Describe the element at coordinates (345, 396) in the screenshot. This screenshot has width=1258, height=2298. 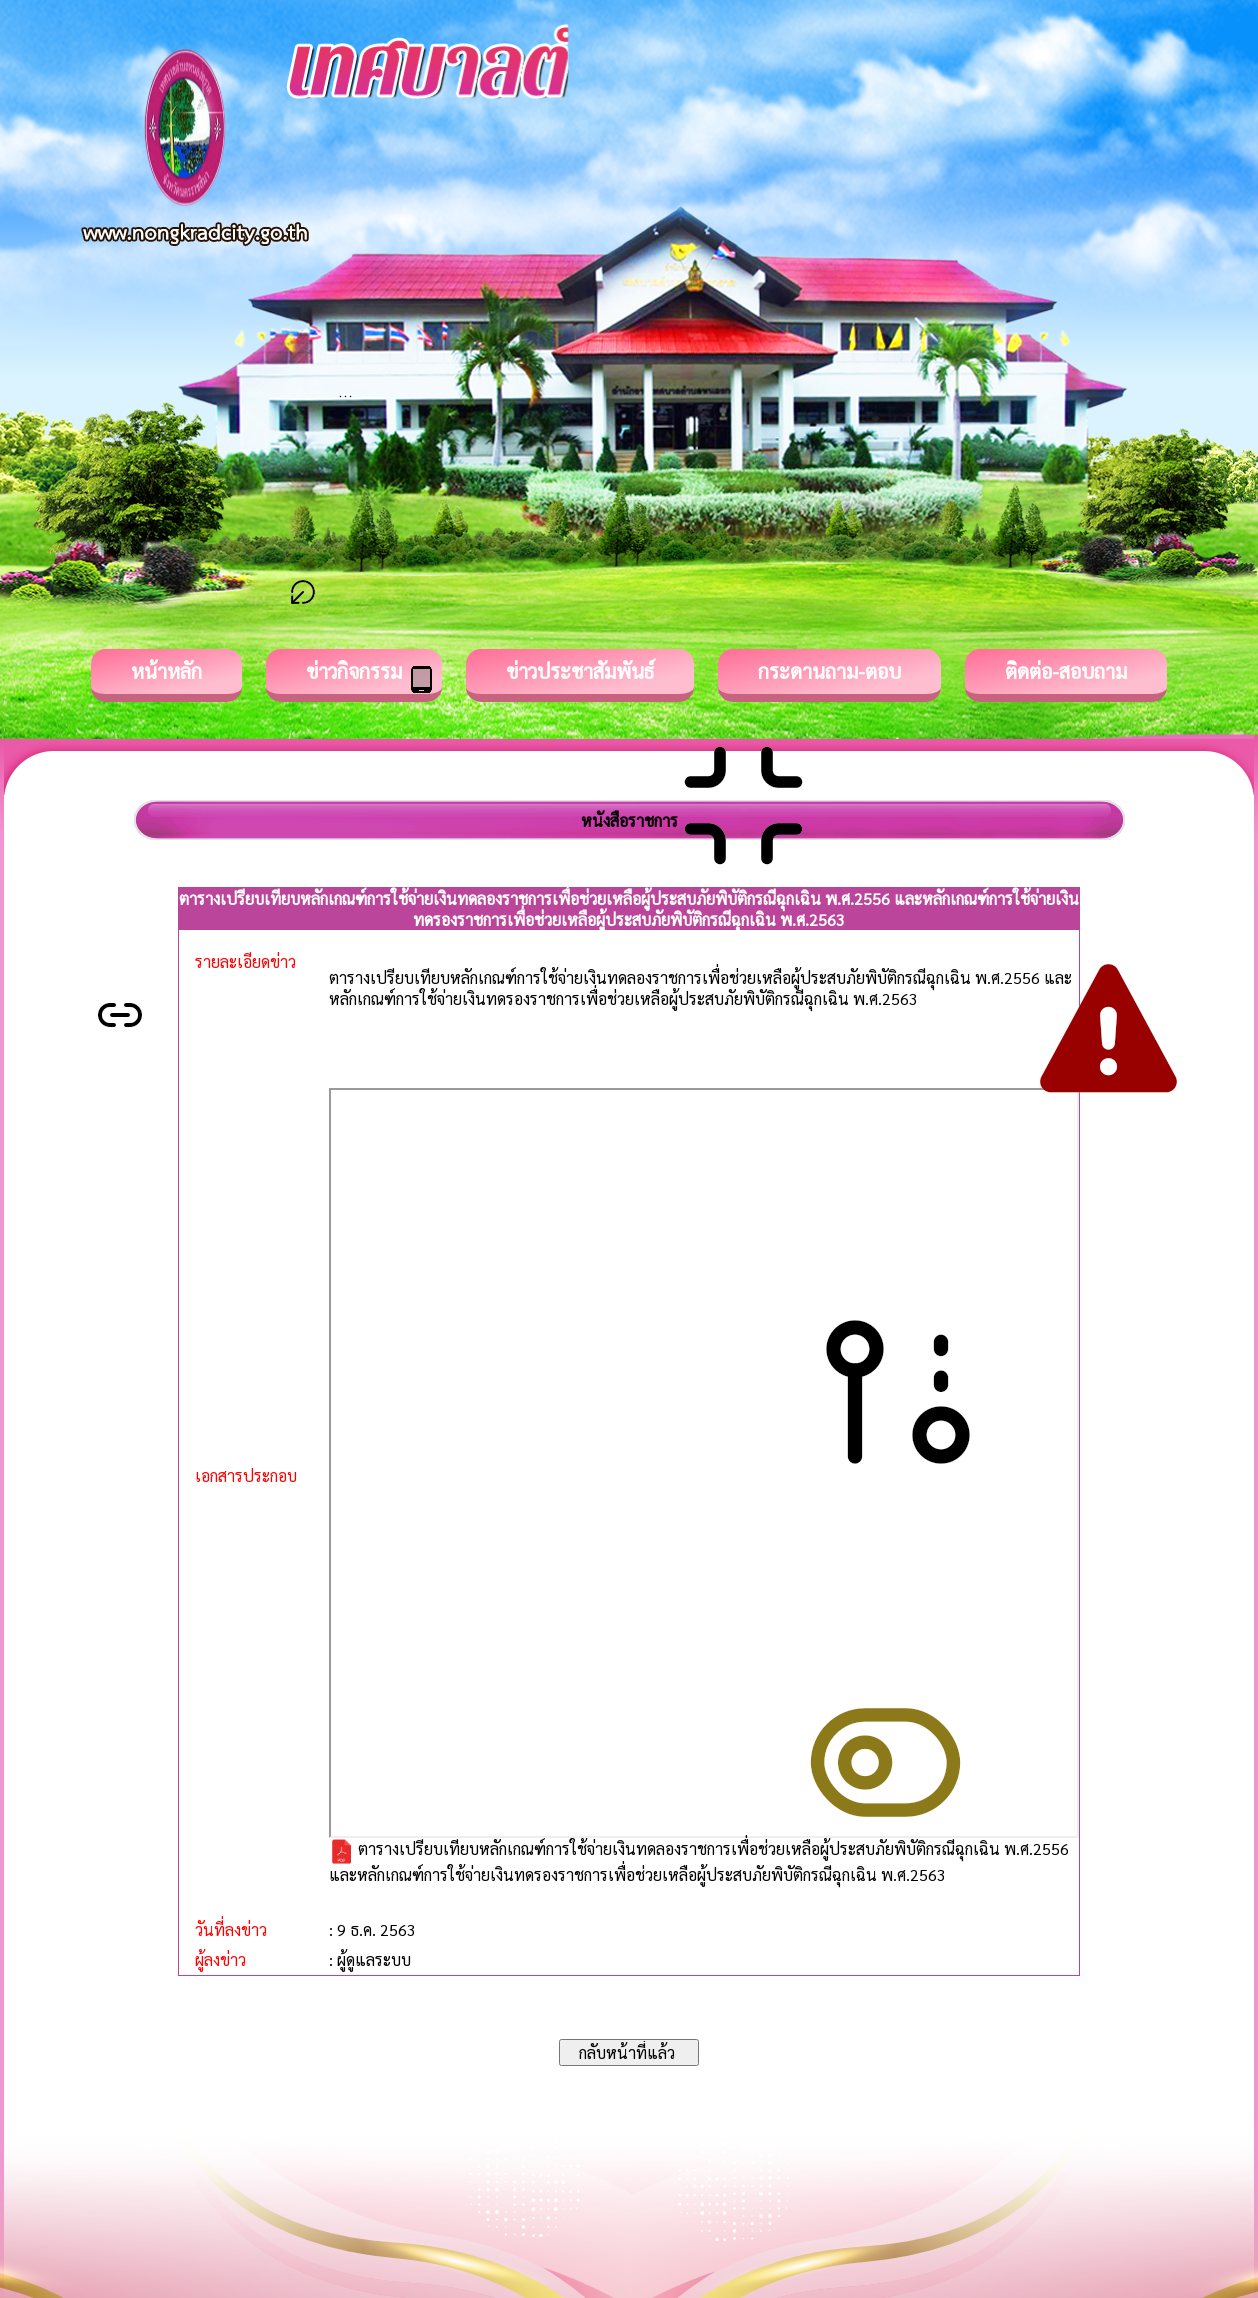
I see `access more options or actions` at that location.